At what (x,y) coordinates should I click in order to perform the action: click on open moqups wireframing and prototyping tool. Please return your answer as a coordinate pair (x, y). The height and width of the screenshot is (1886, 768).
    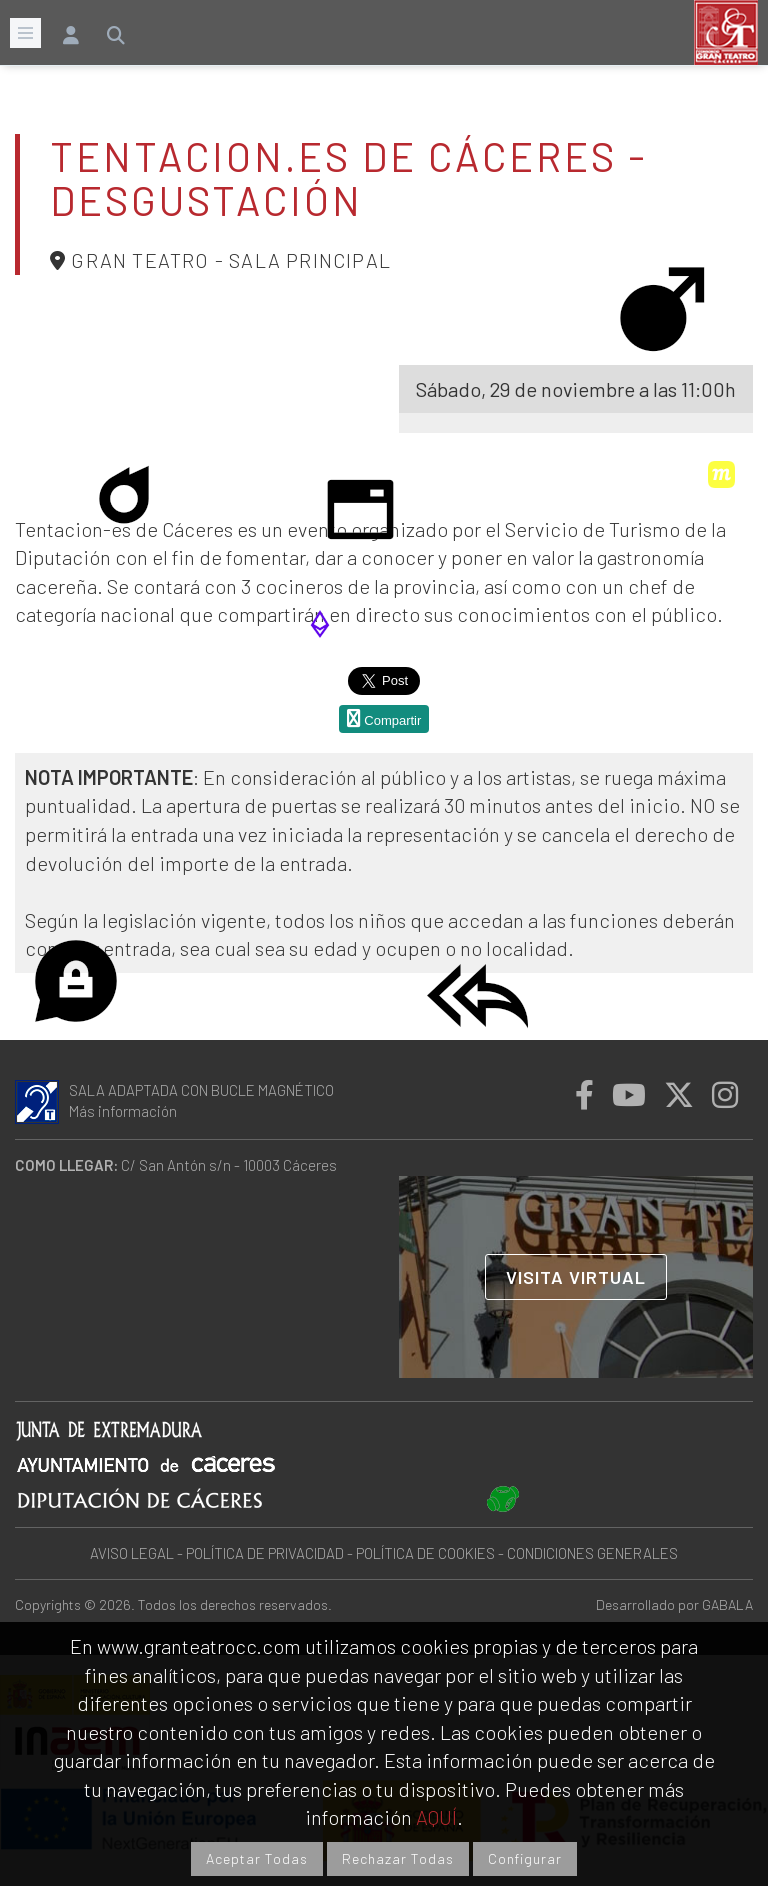
    Looking at the image, I should click on (721, 474).